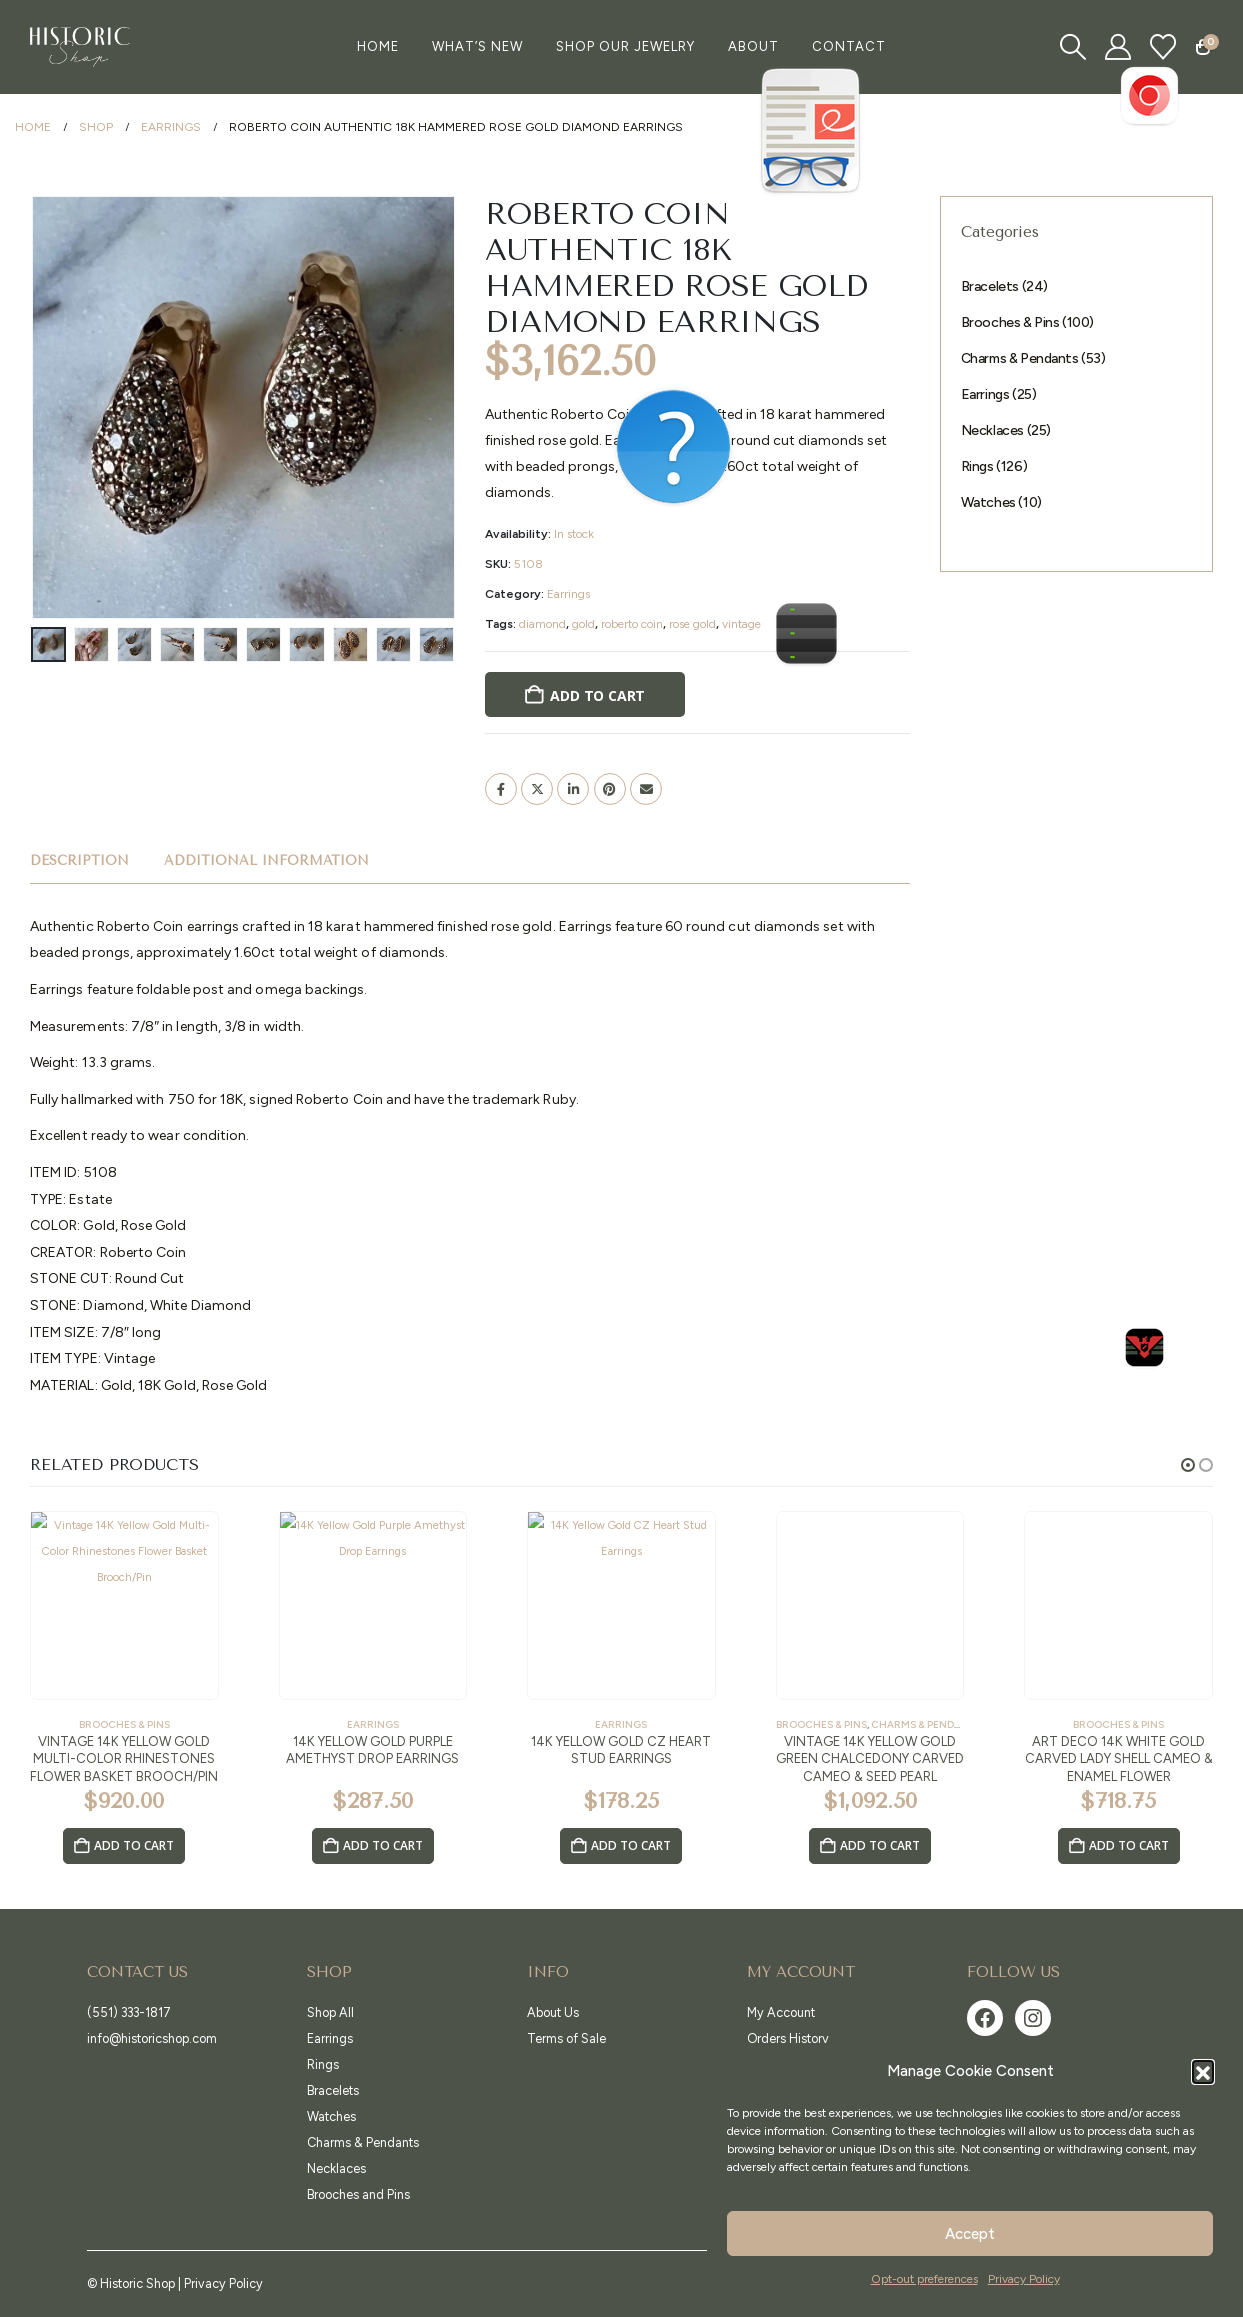 The width and height of the screenshot is (1243, 2317). What do you see at coordinates (1149, 95) in the screenshot?
I see `open ungoogled chromium browser` at bounding box center [1149, 95].